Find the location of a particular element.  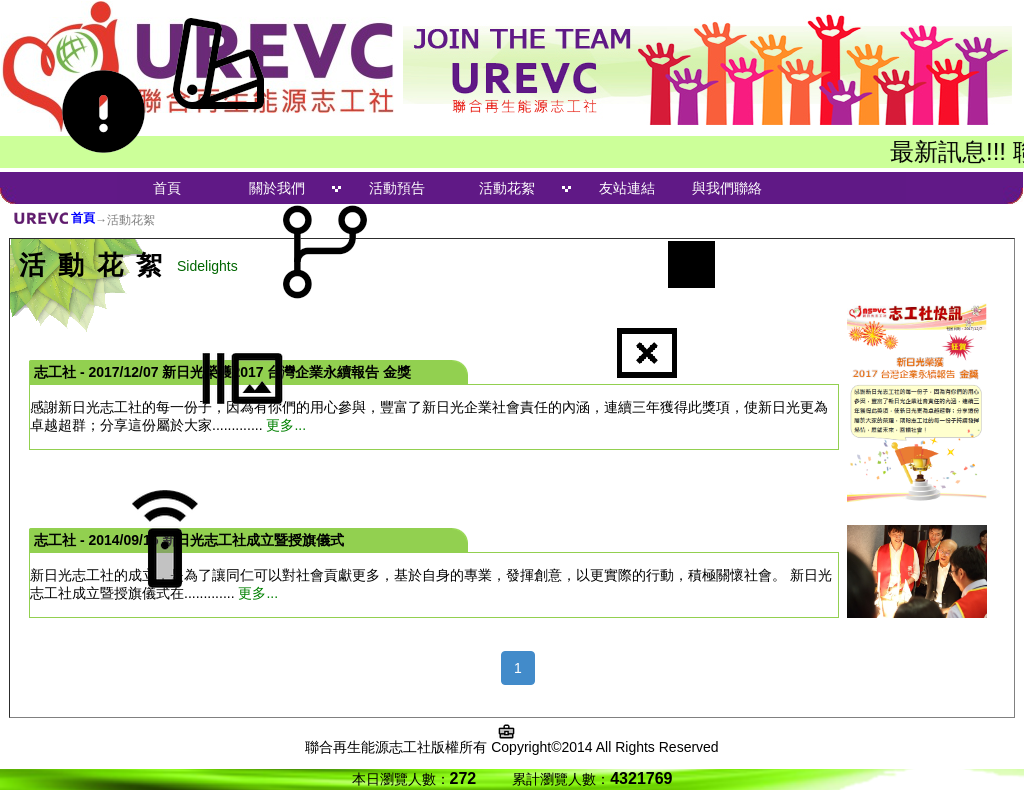

access color palette or theme options is located at coordinates (215, 67).